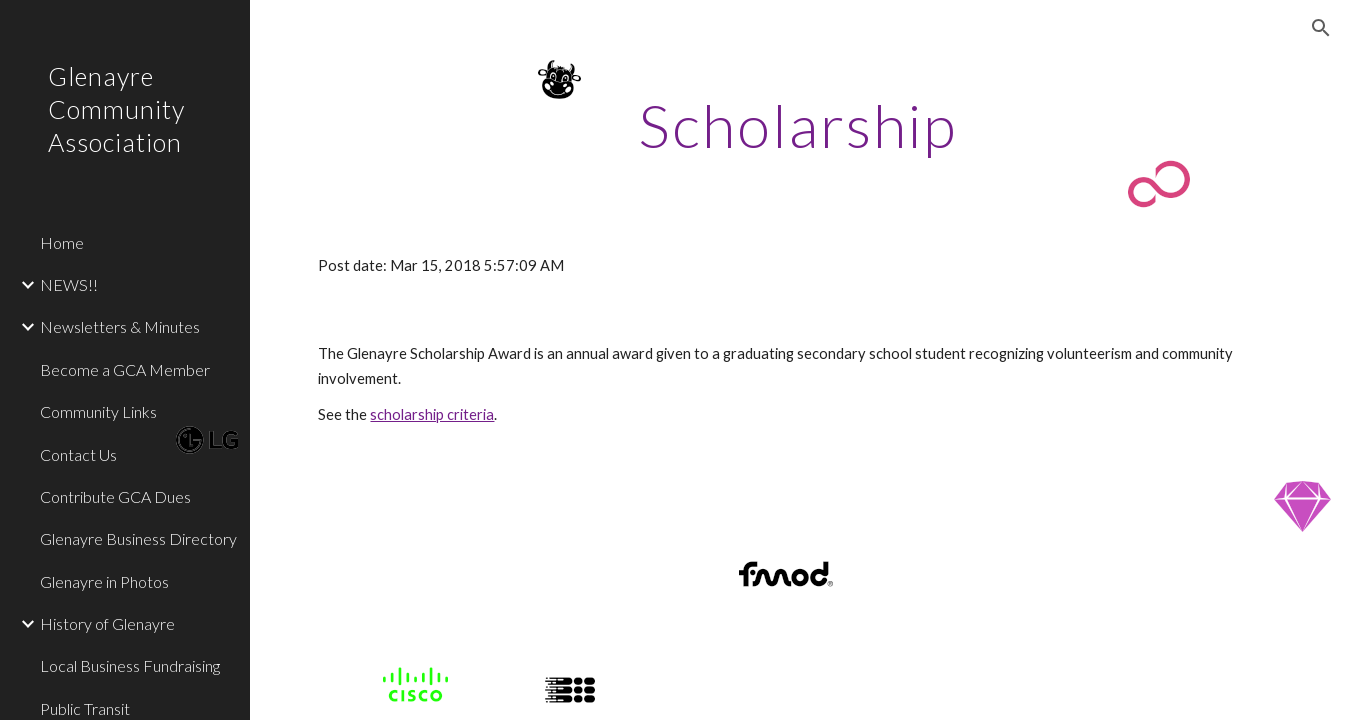 The height and width of the screenshot is (720, 1345). Describe the element at coordinates (415, 684) in the screenshot. I see `Cisco company logo` at that location.